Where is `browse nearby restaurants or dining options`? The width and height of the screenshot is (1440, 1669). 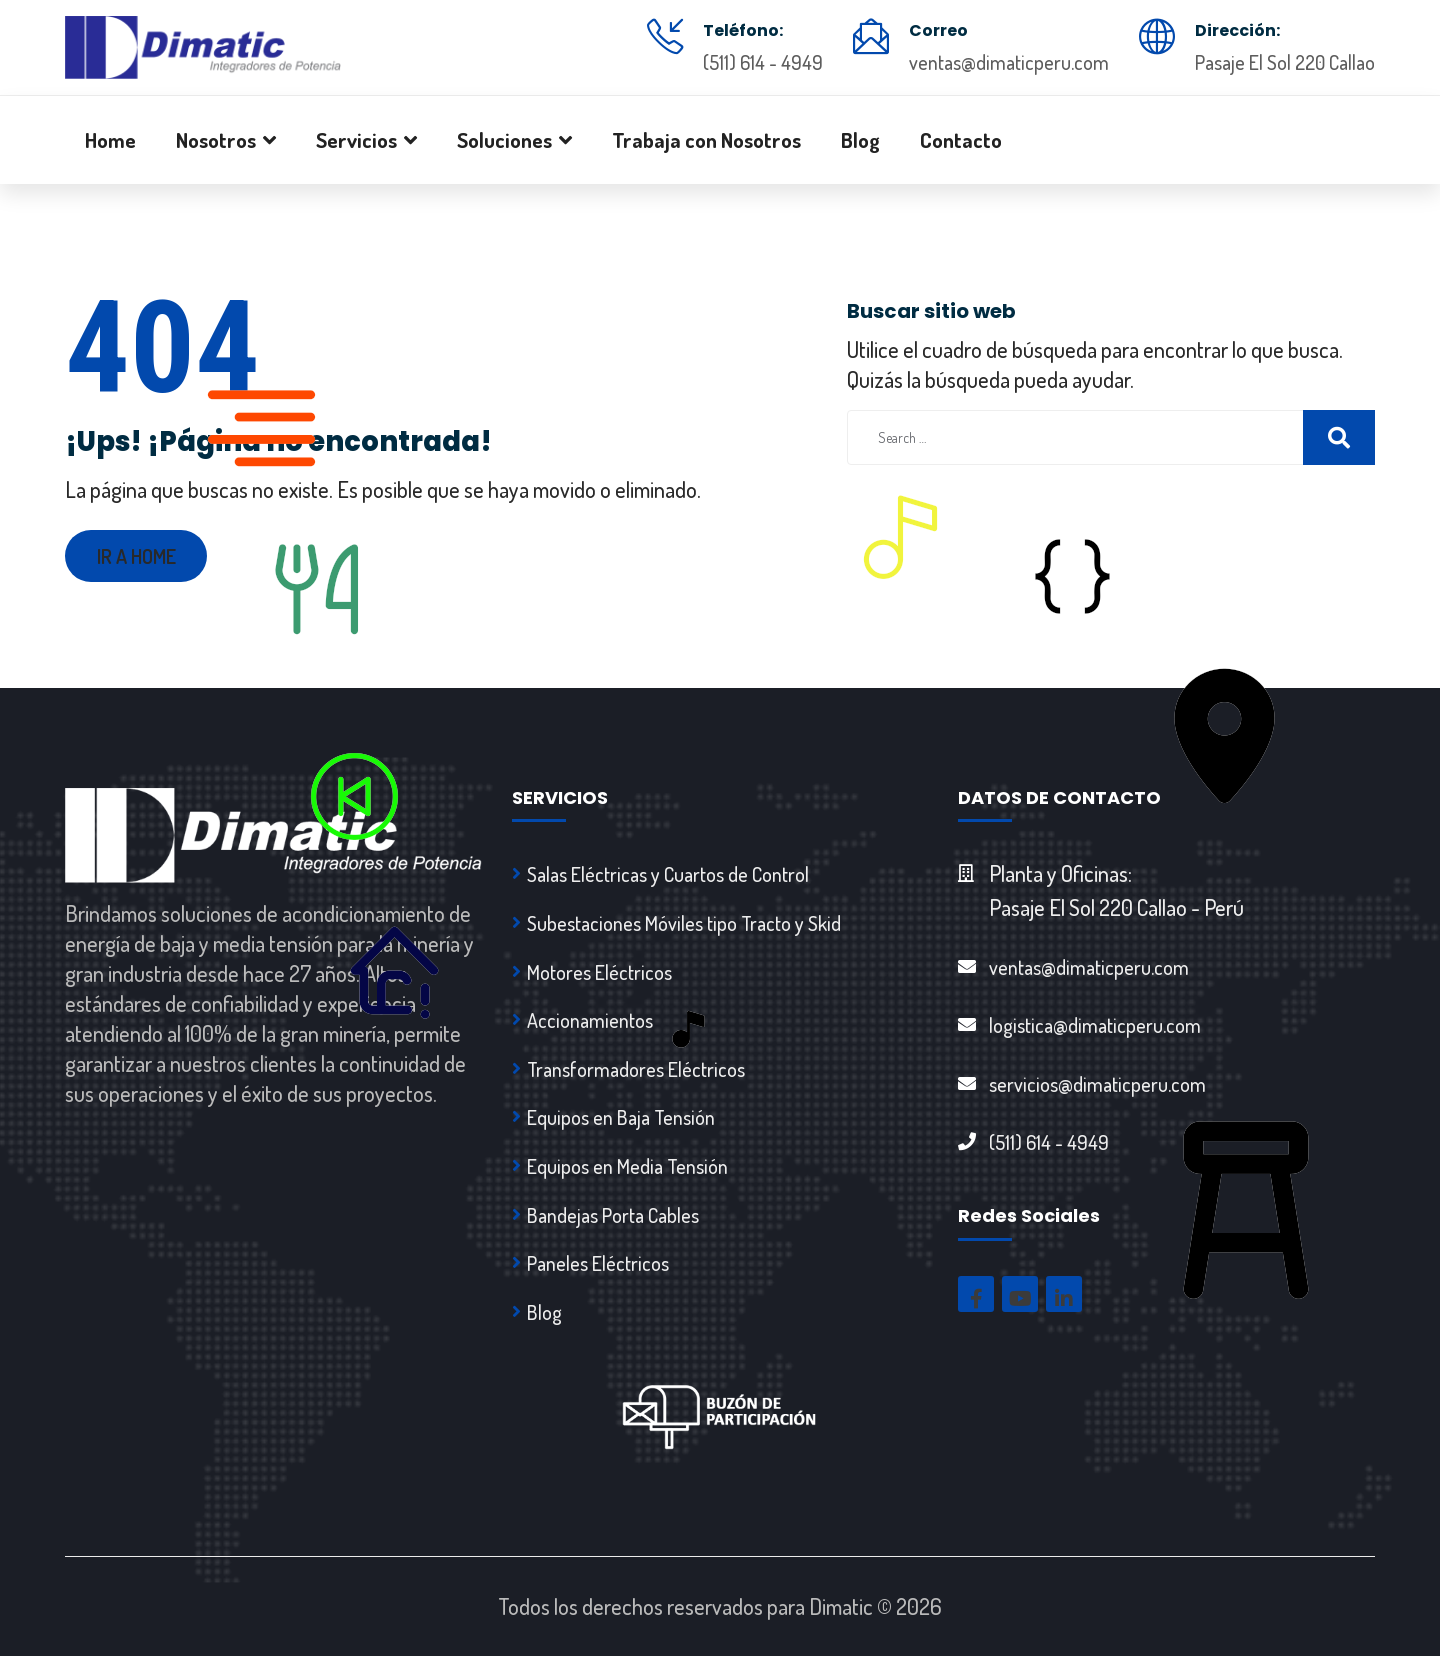
browse nearby restaurants or dining options is located at coordinates (318, 587).